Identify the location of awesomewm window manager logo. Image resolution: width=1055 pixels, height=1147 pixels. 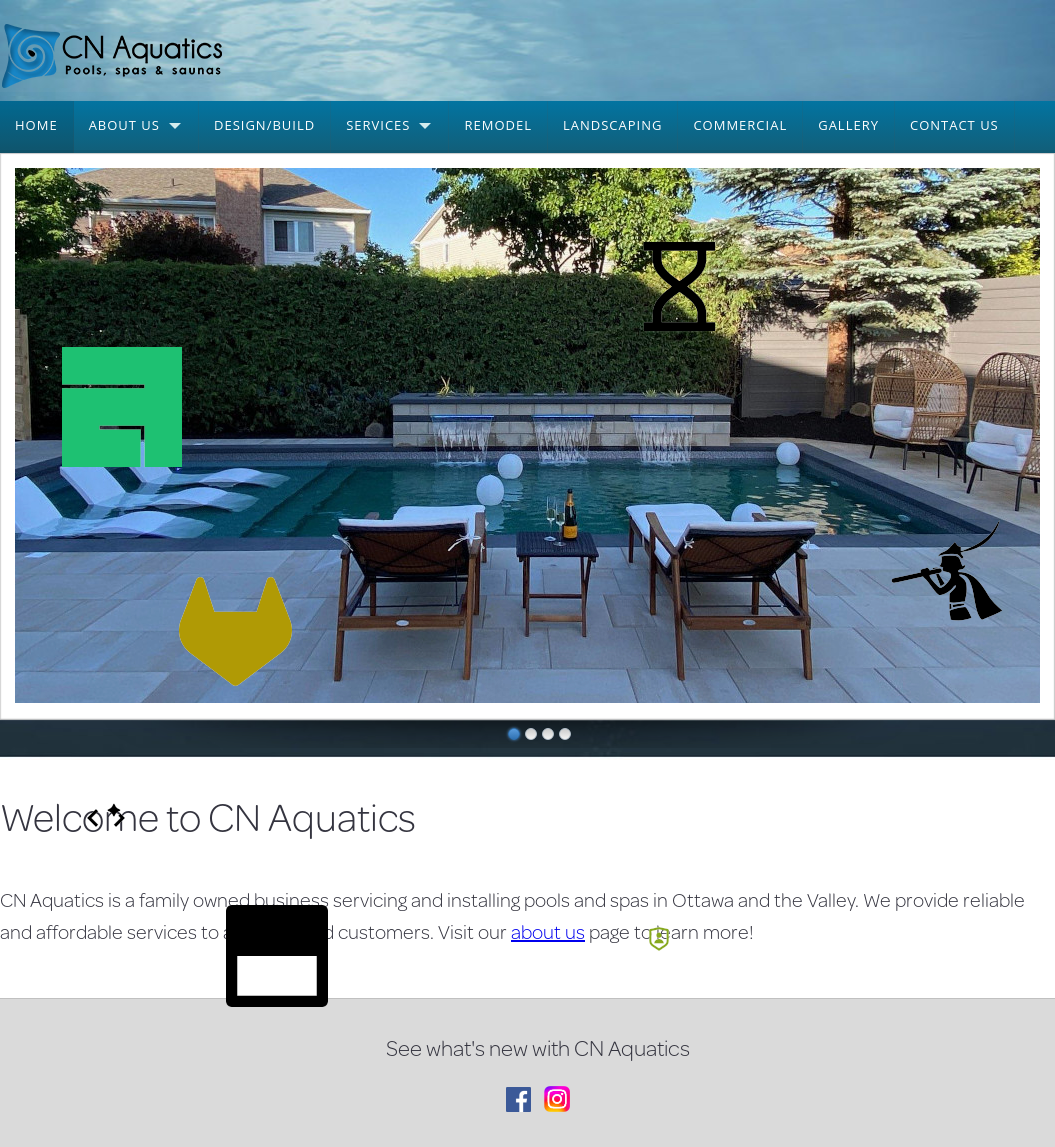
(122, 407).